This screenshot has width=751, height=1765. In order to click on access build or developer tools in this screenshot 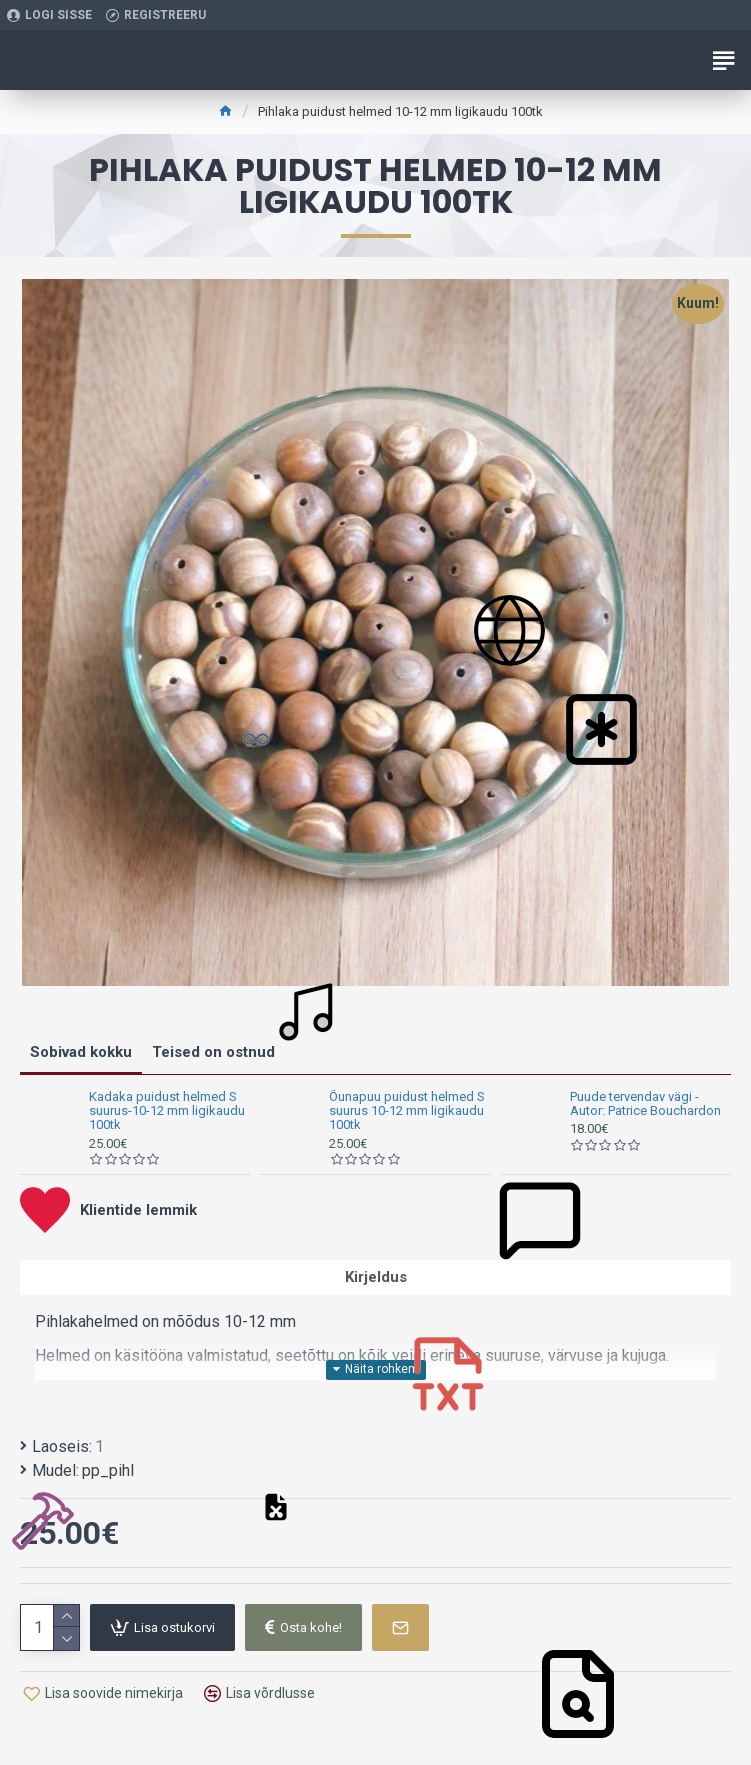, I will do `click(43, 1521)`.